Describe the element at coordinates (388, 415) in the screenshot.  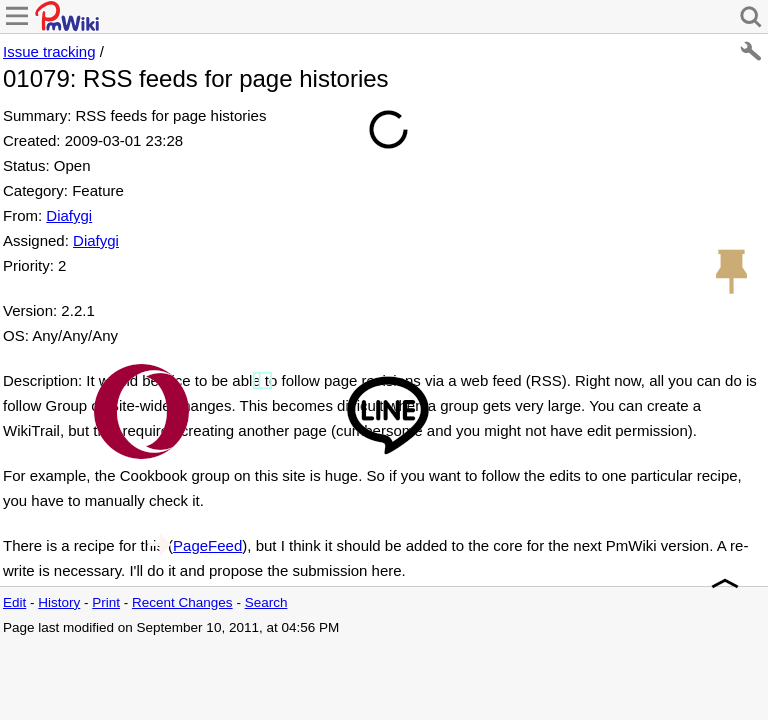
I see `open the LINE messaging app` at that location.